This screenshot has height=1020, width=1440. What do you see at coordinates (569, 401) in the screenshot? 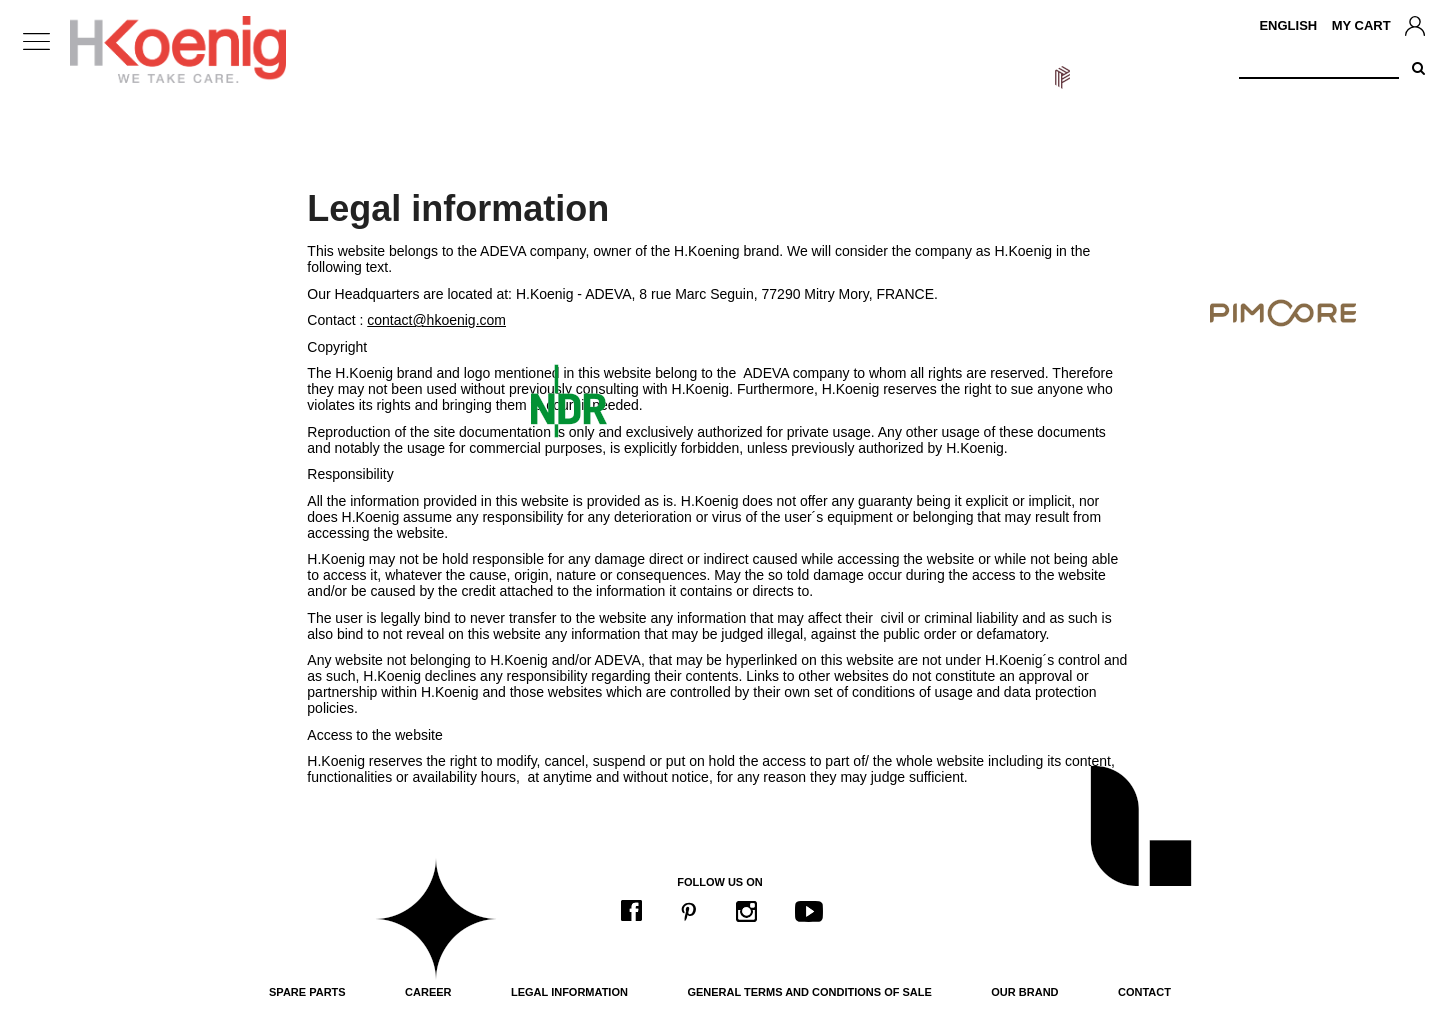
I see `NDR (Norddeutscher Rundfunk) brand logo` at bounding box center [569, 401].